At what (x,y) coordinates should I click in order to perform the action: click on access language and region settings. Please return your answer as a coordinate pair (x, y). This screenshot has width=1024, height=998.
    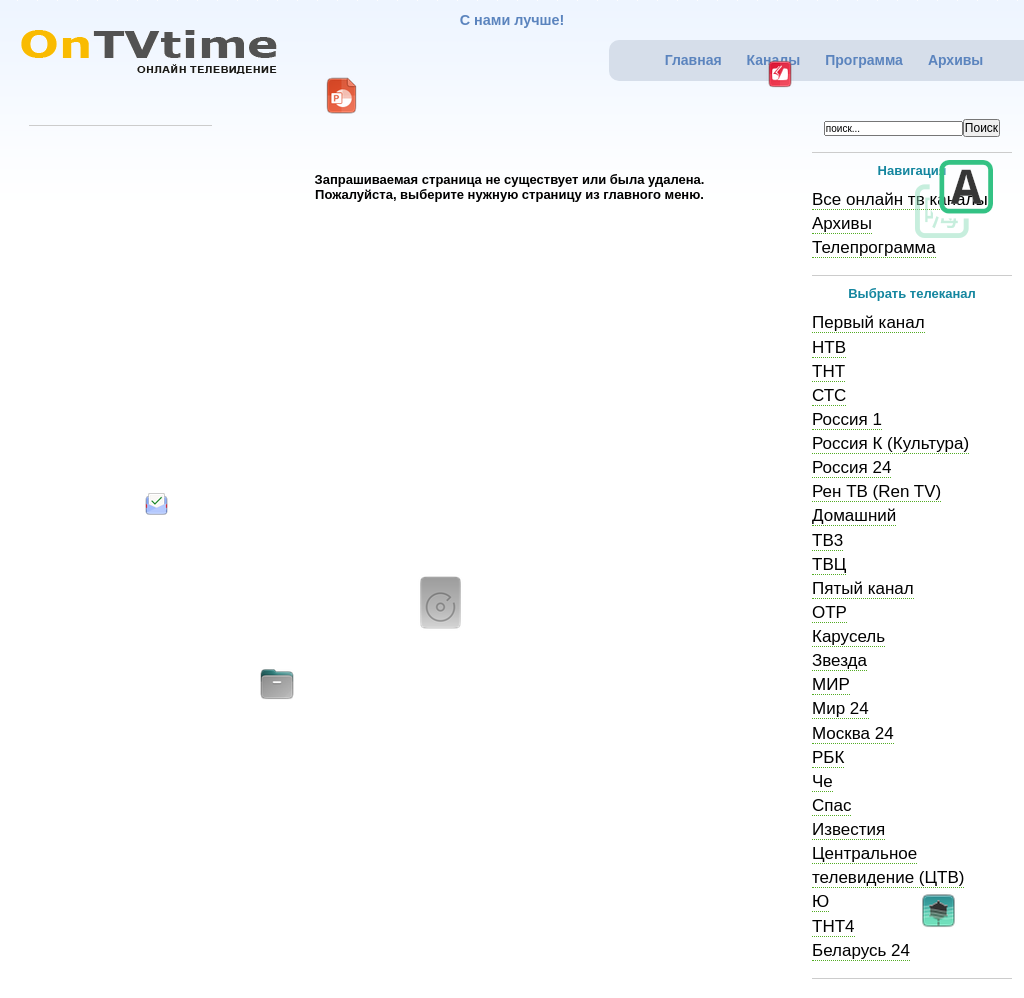
    Looking at the image, I should click on (954, 199).